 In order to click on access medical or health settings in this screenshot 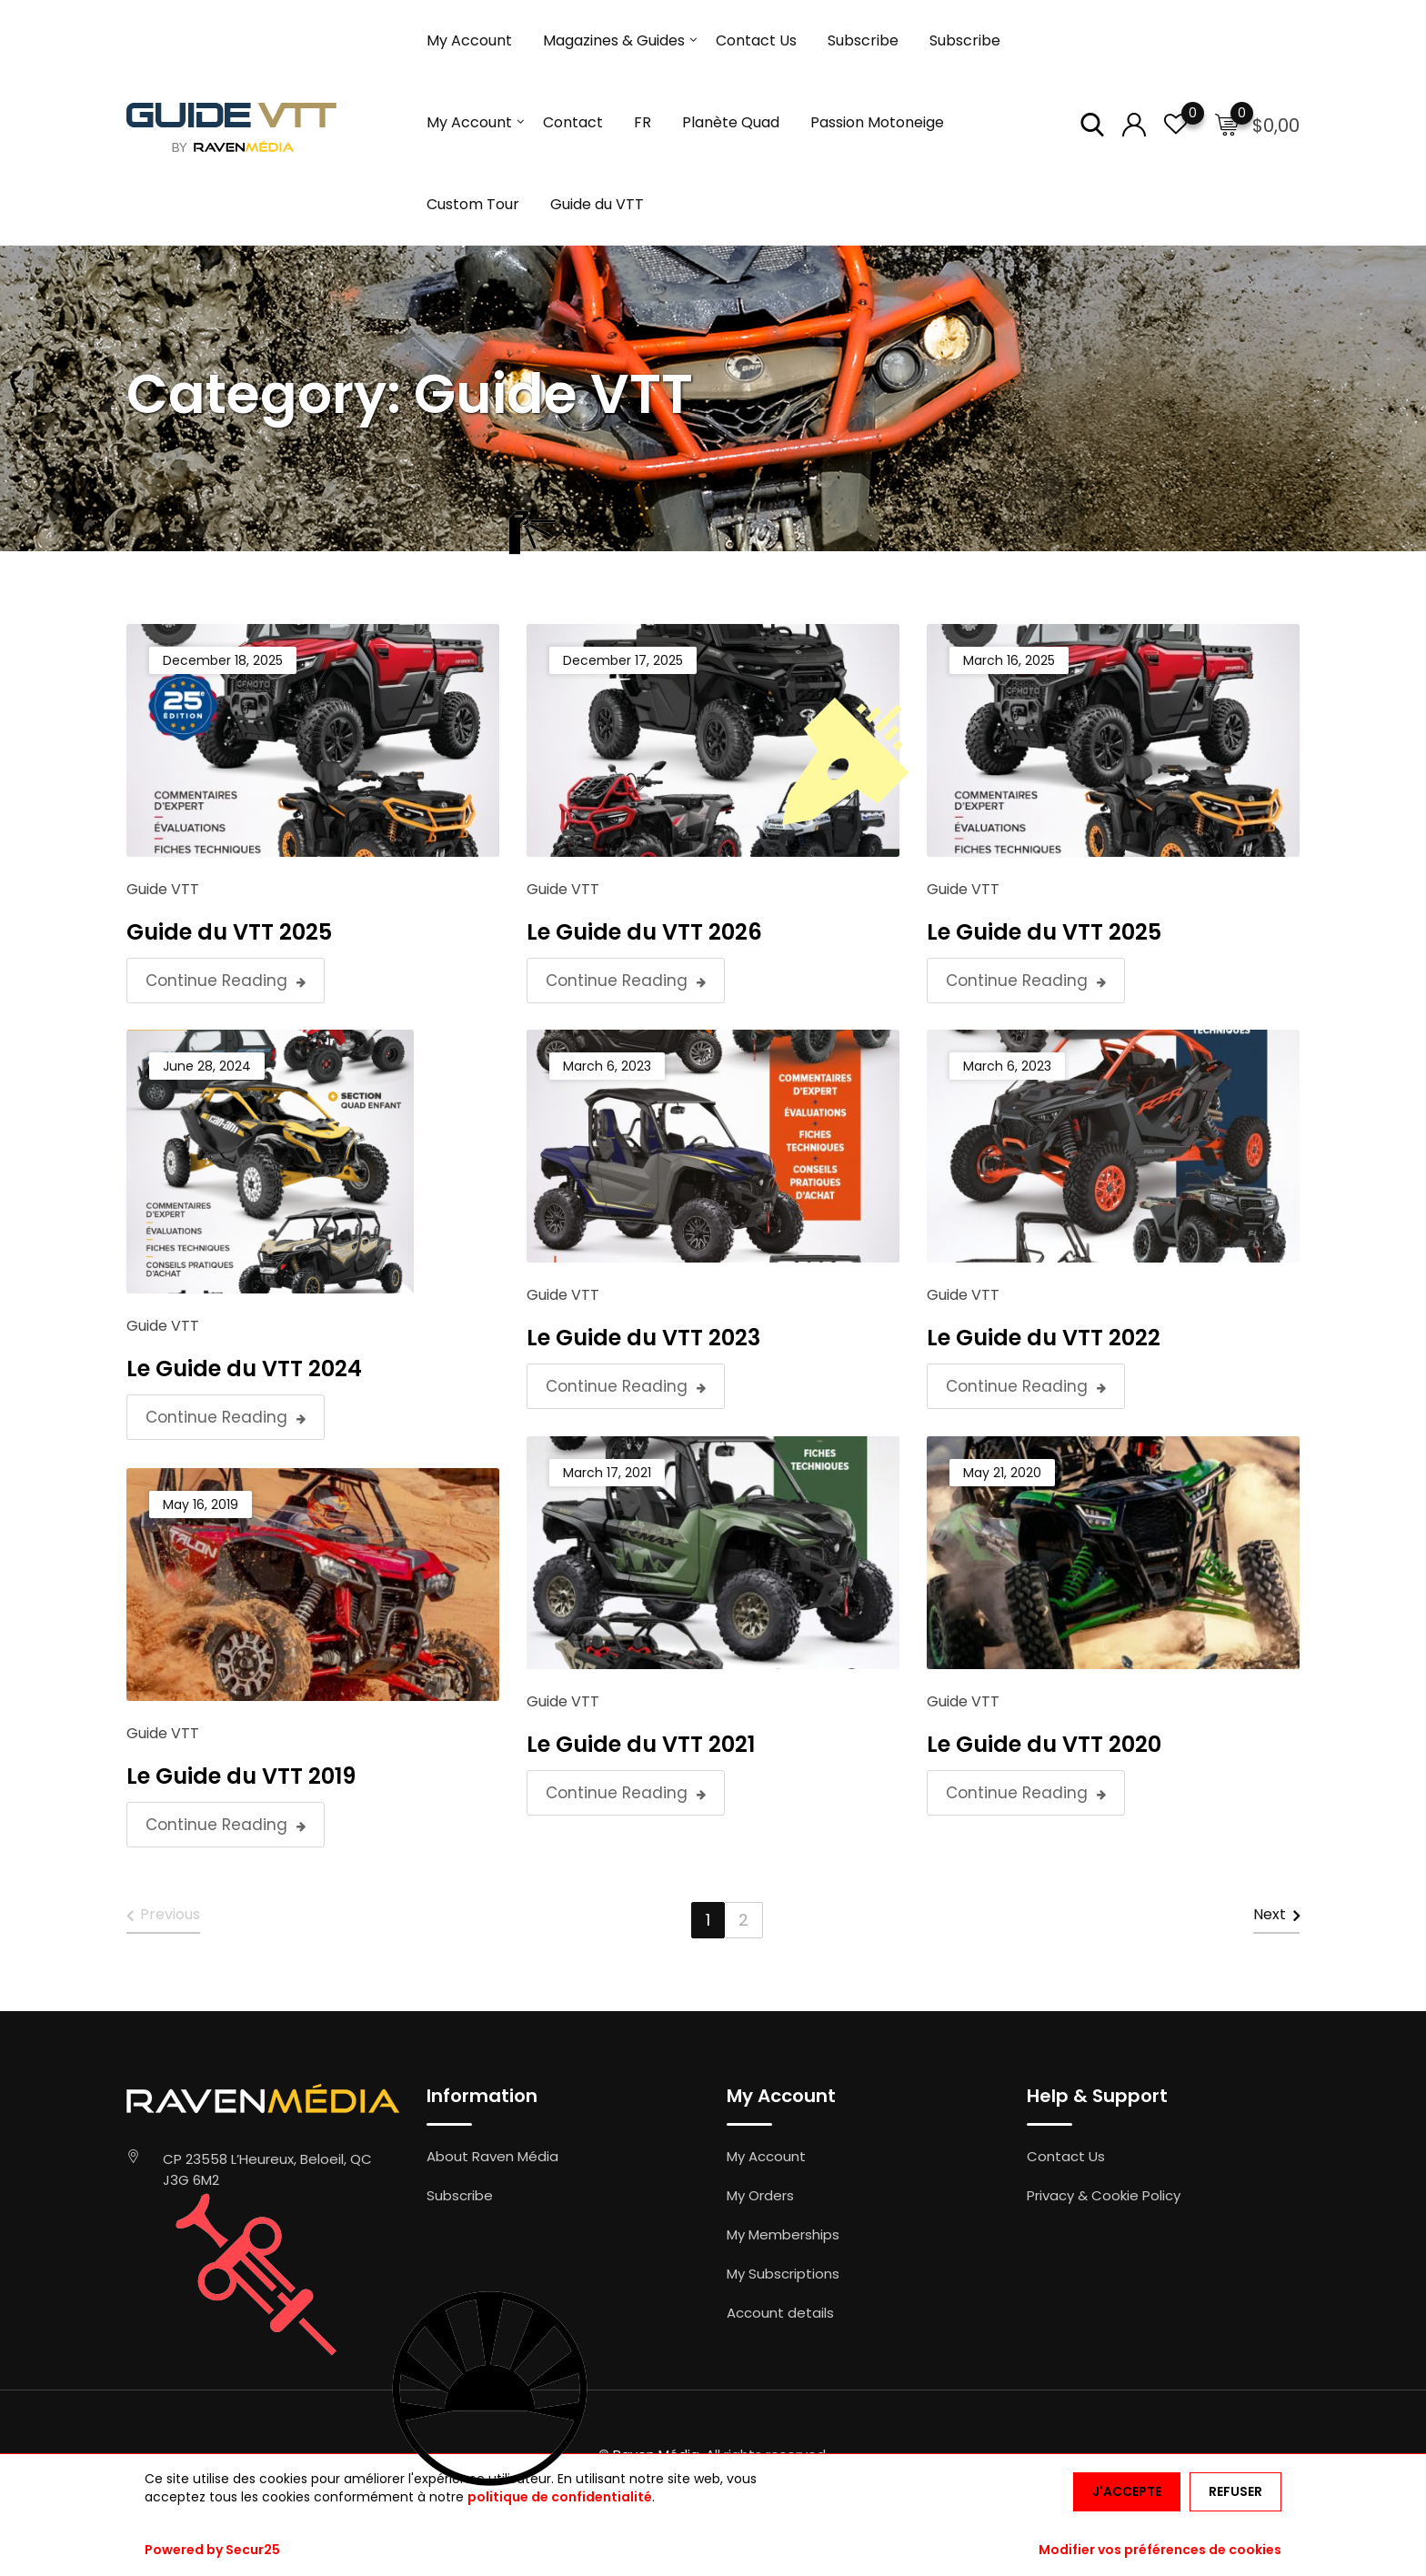, I will do `click(256, 2274)`.